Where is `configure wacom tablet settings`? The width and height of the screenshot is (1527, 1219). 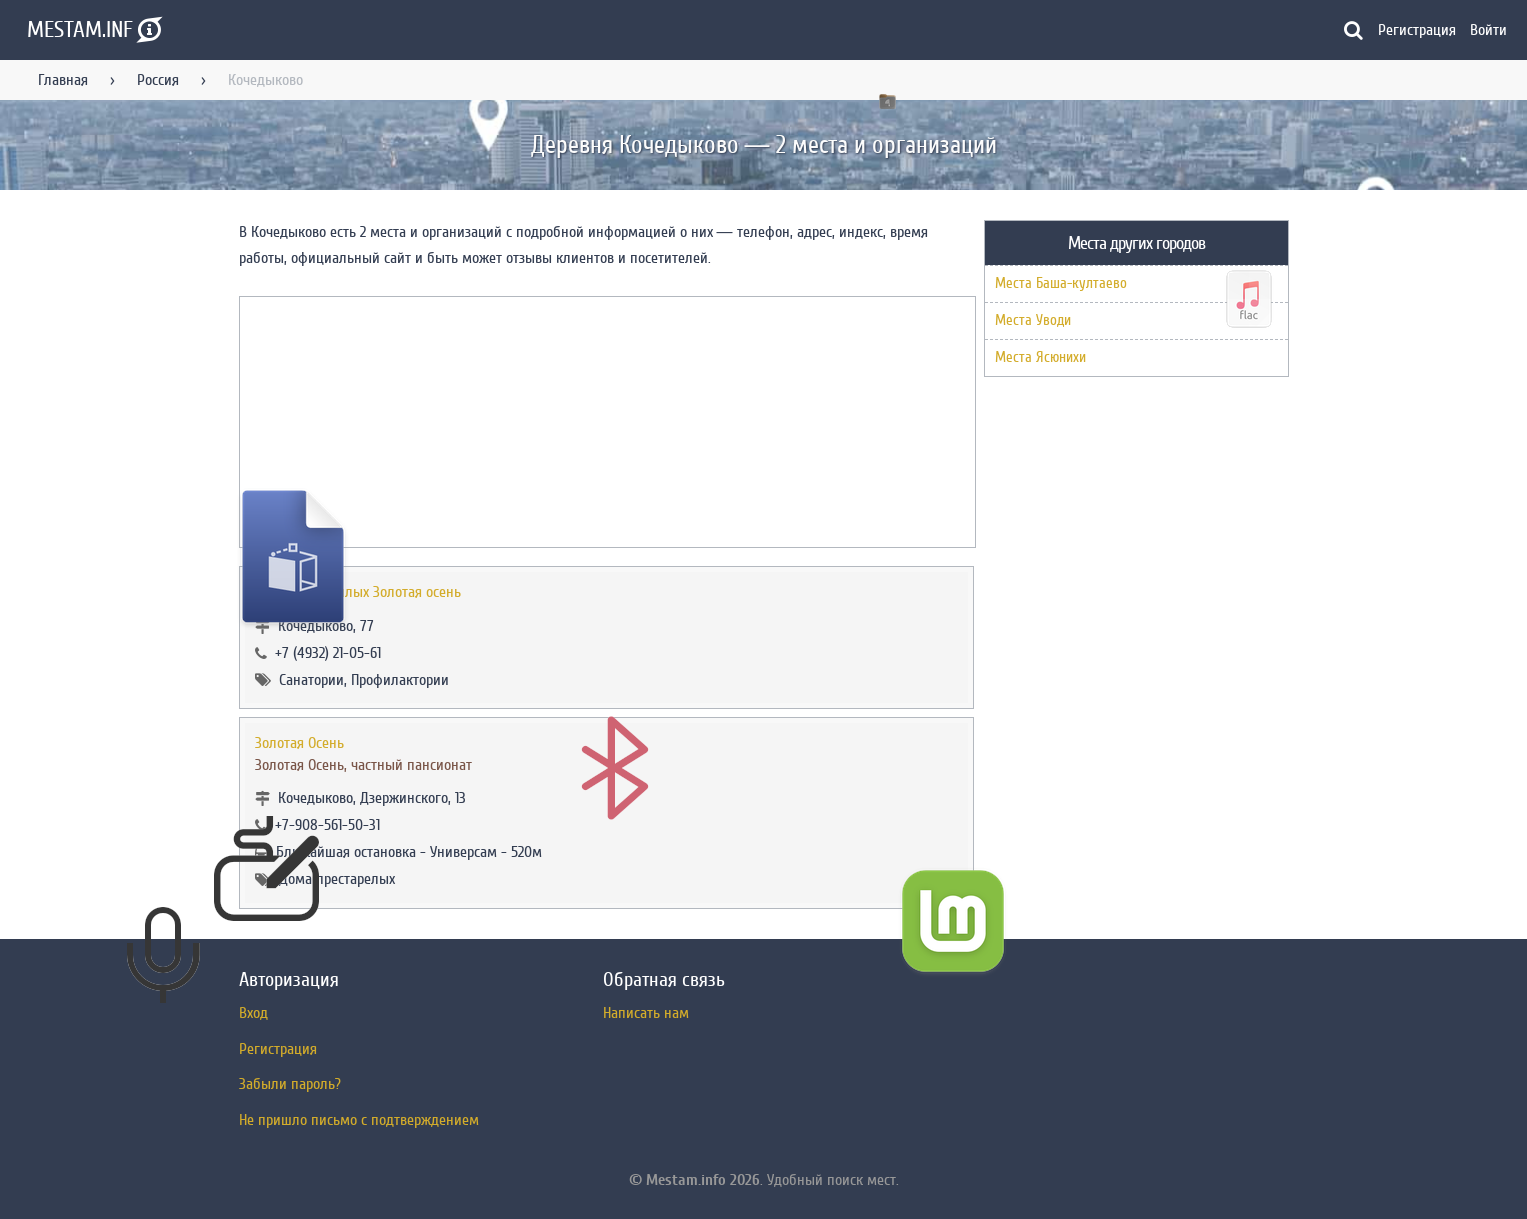 configure wacom tablet settings is located at coordinates (266, 868).